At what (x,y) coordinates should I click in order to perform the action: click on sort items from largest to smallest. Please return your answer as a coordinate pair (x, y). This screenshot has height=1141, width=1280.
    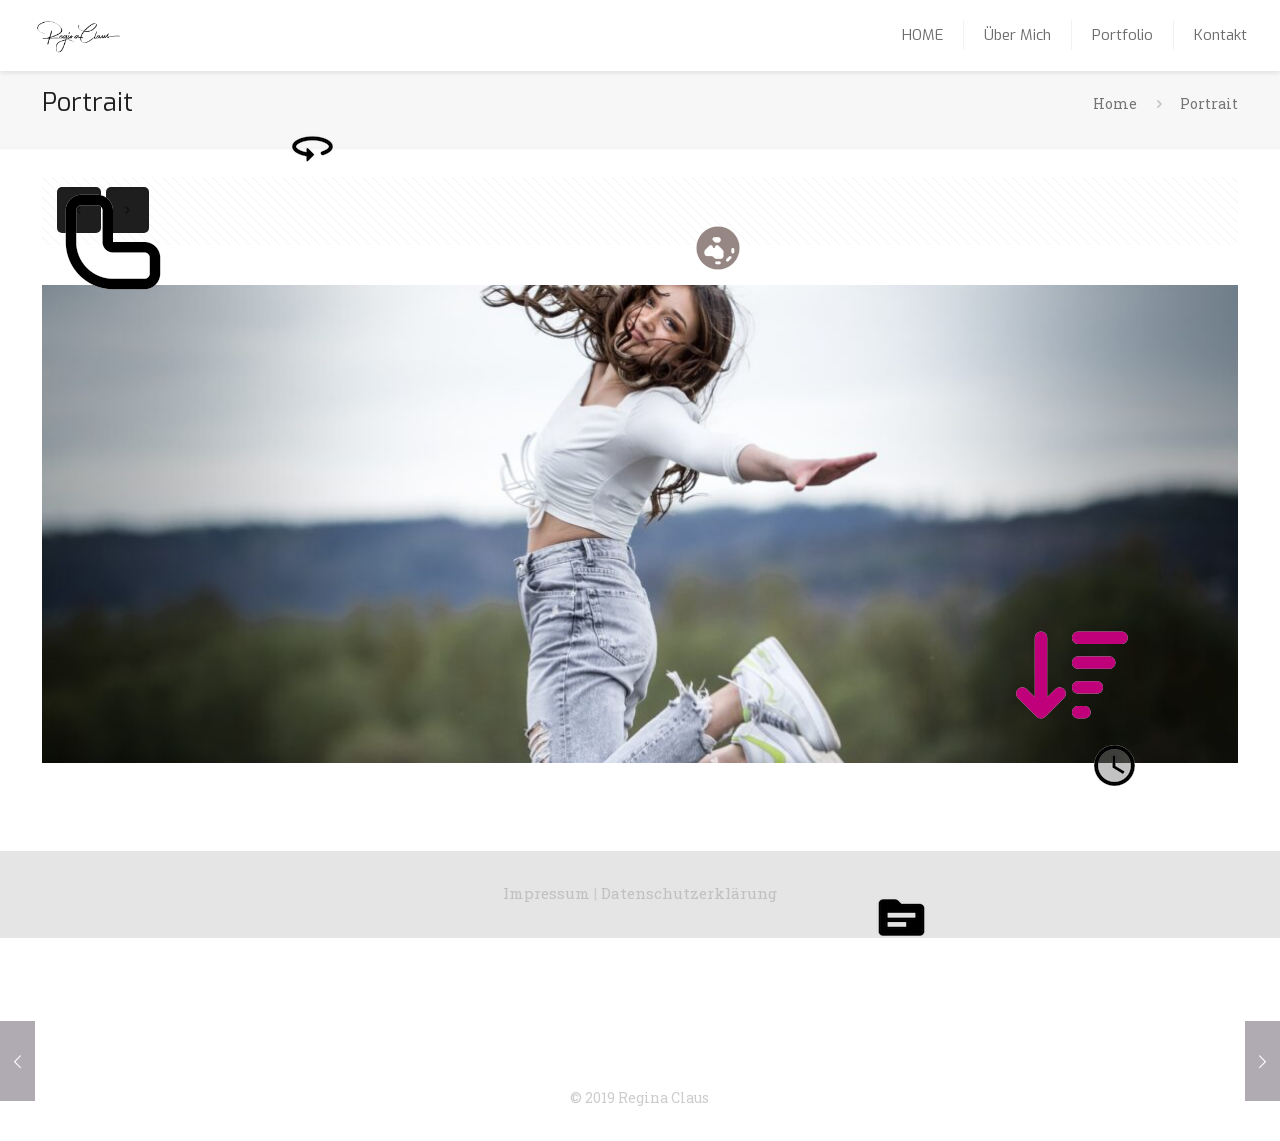
    Looking at the image, I should click on (1072, 675).